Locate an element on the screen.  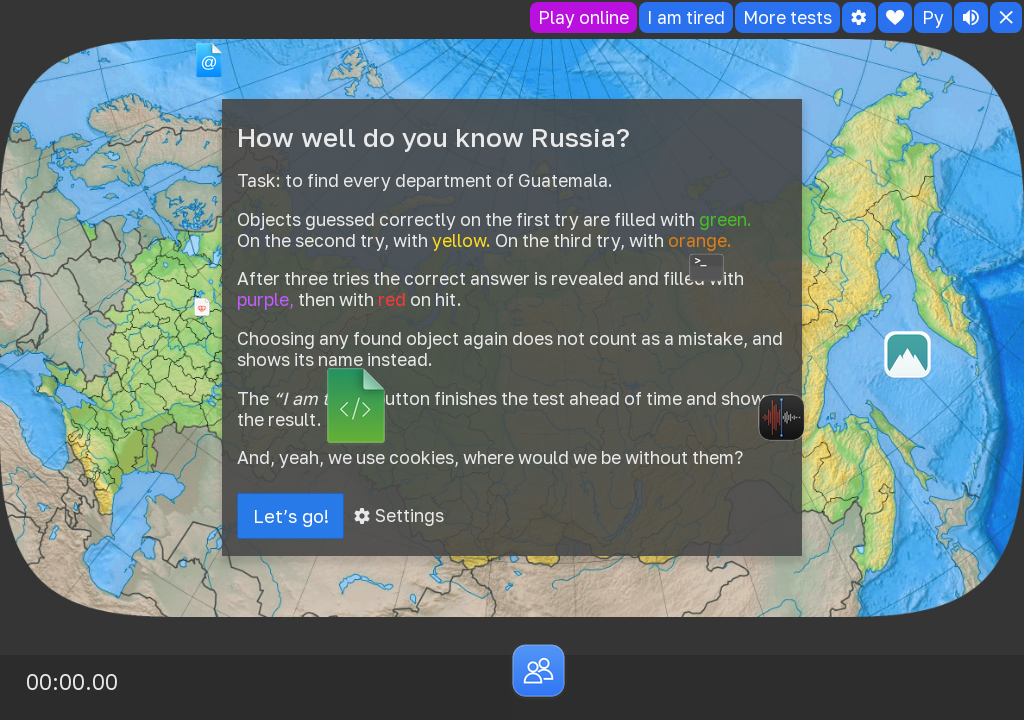
open voice memos app is located at coordinates (781, 417).